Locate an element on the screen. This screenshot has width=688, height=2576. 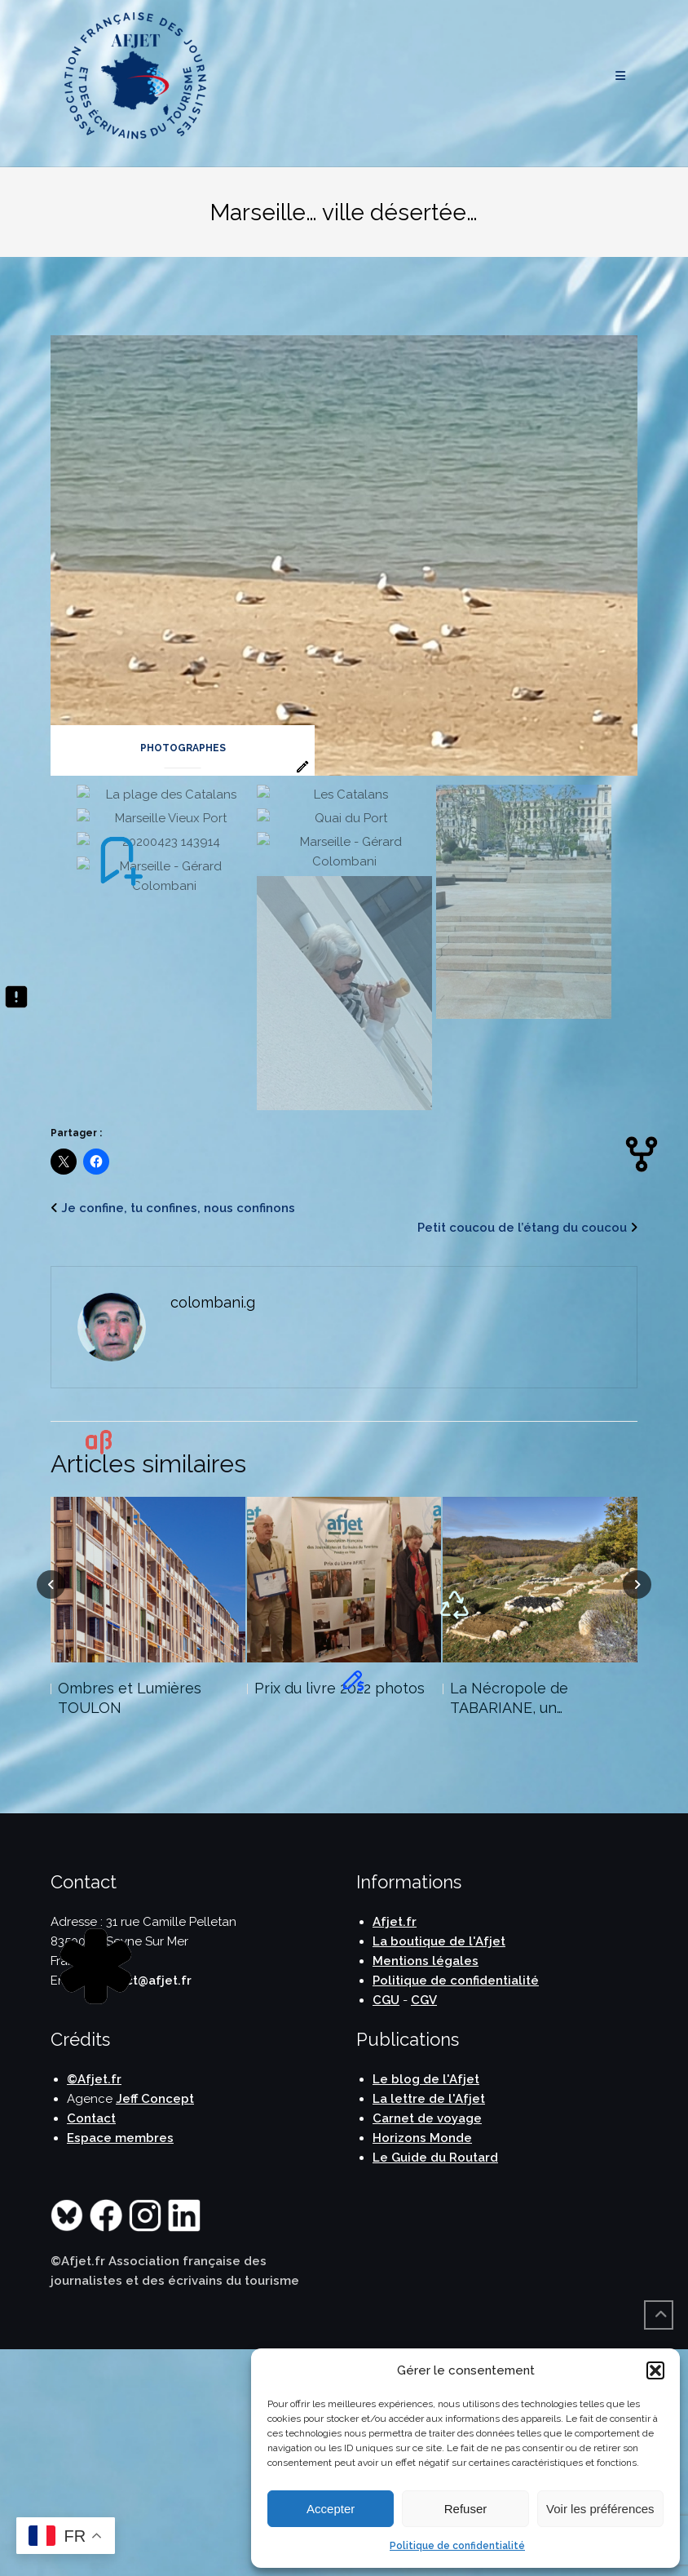
edit or modify content is located at coordinates (302, 766).